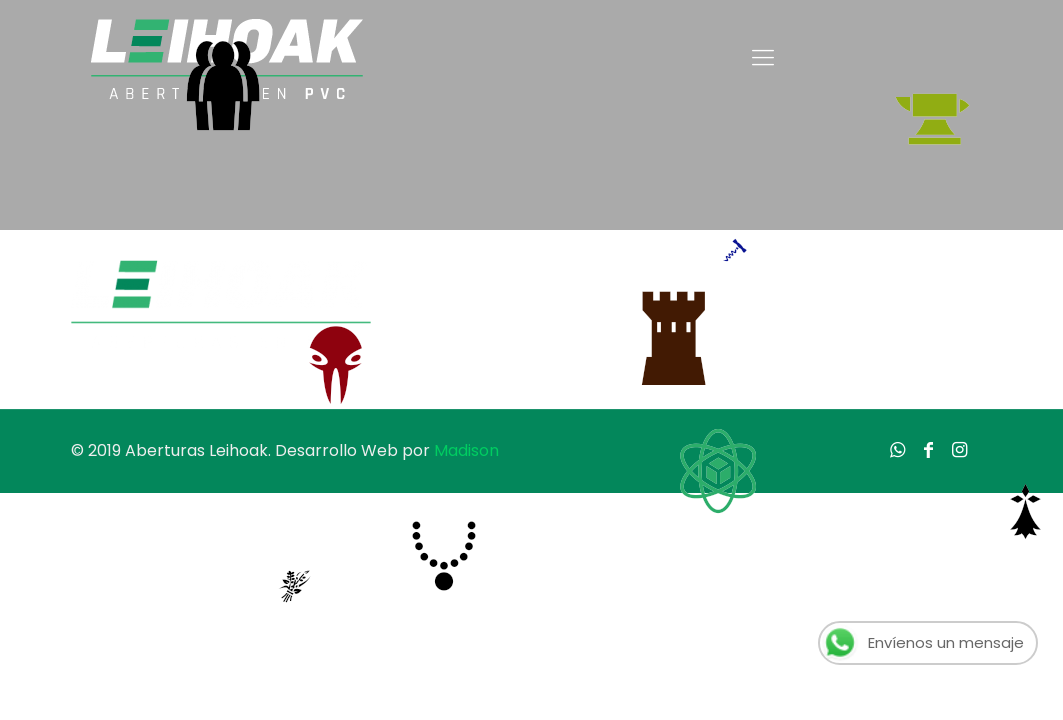  Describe the element at coordinates (932, 115) in the screenshot. I see `access crafting or blacksmith features` at that location.